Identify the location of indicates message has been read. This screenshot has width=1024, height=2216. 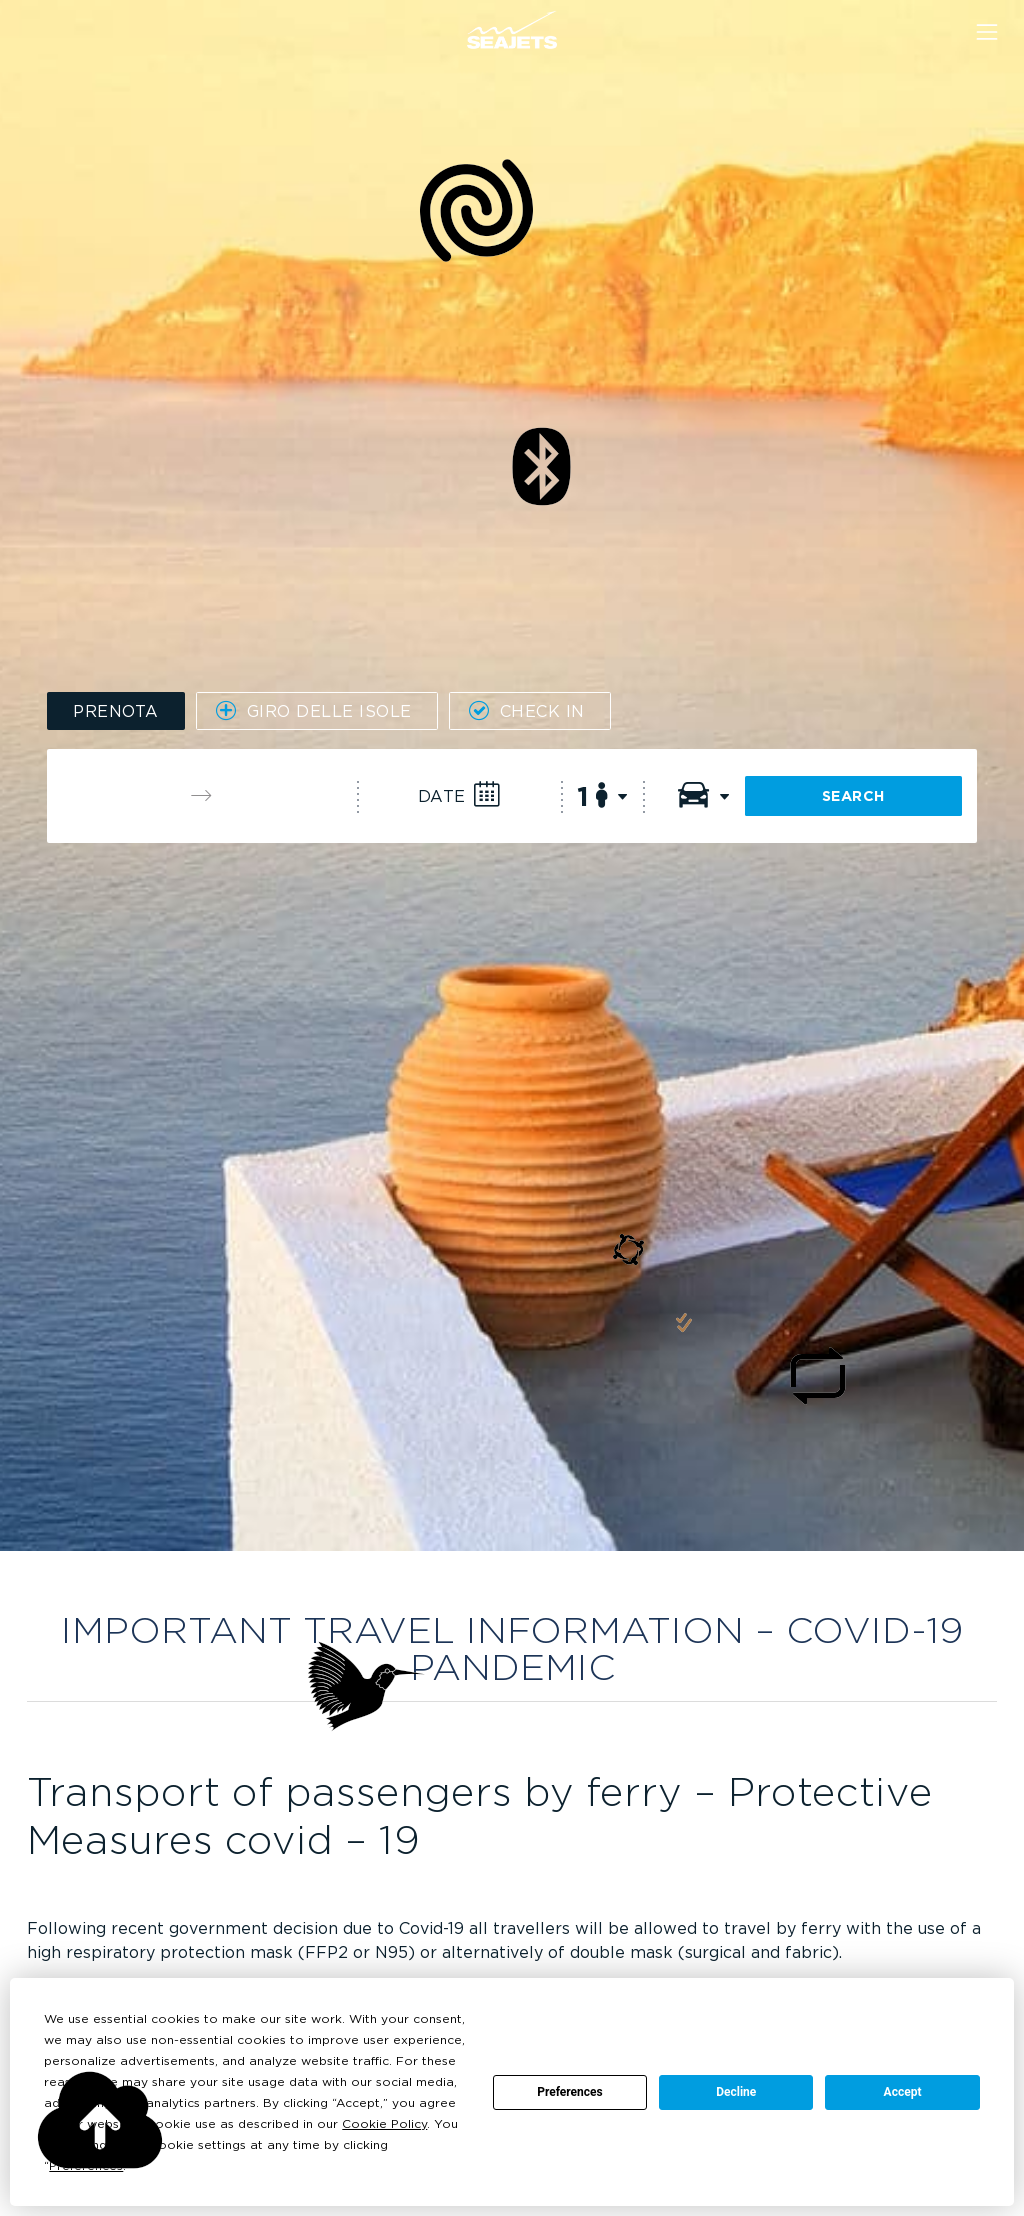
(684, 1323).